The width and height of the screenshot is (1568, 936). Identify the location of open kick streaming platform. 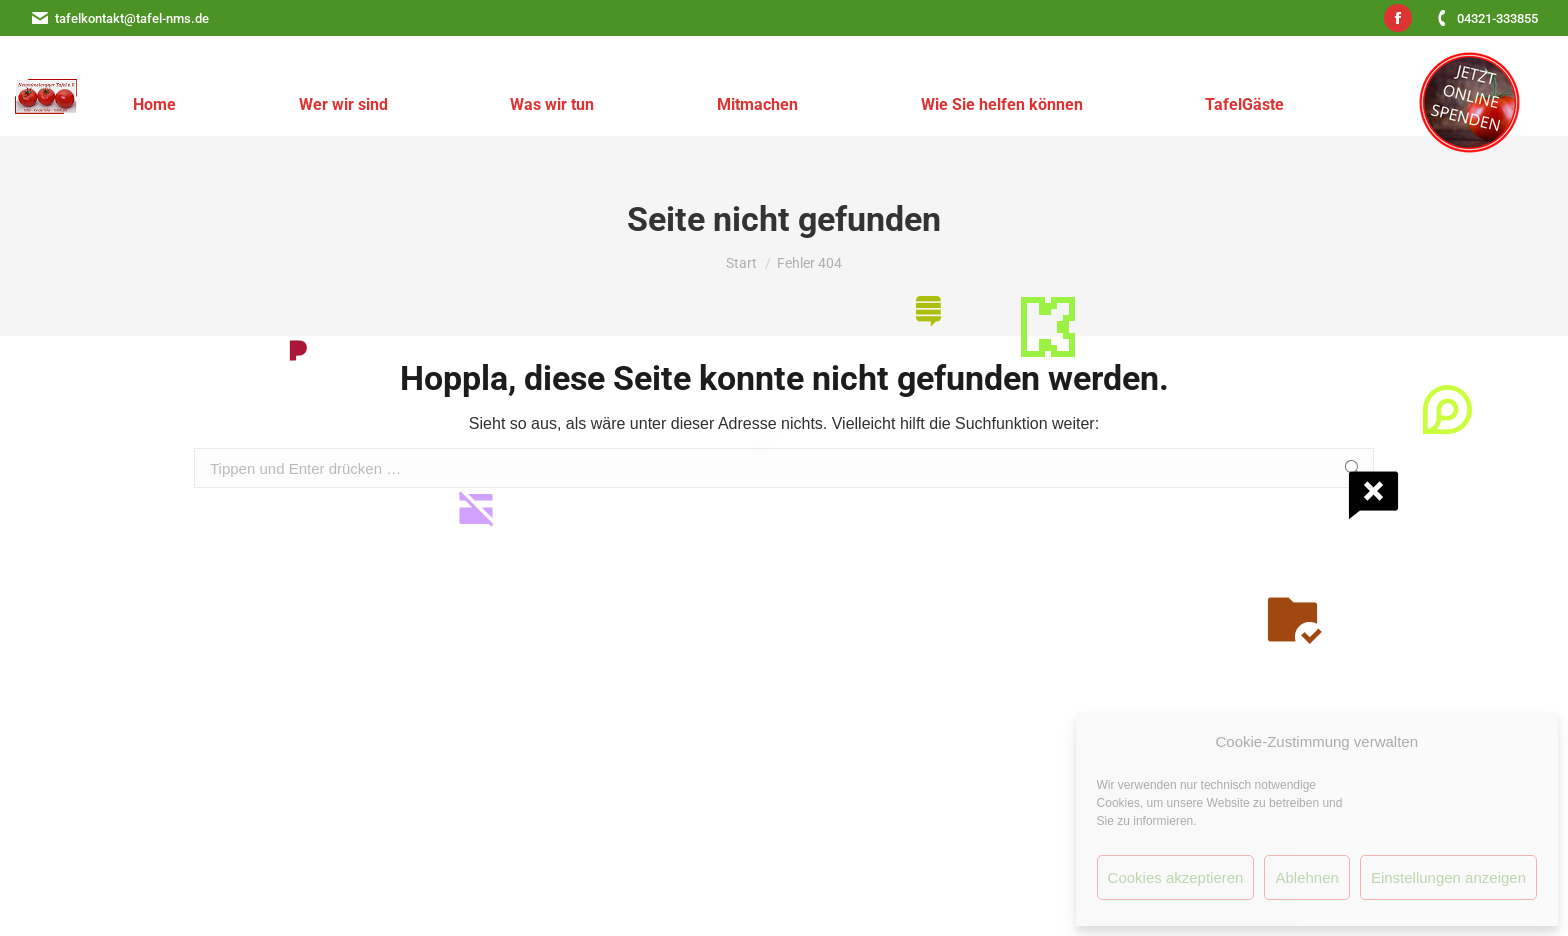
(1048, 327).